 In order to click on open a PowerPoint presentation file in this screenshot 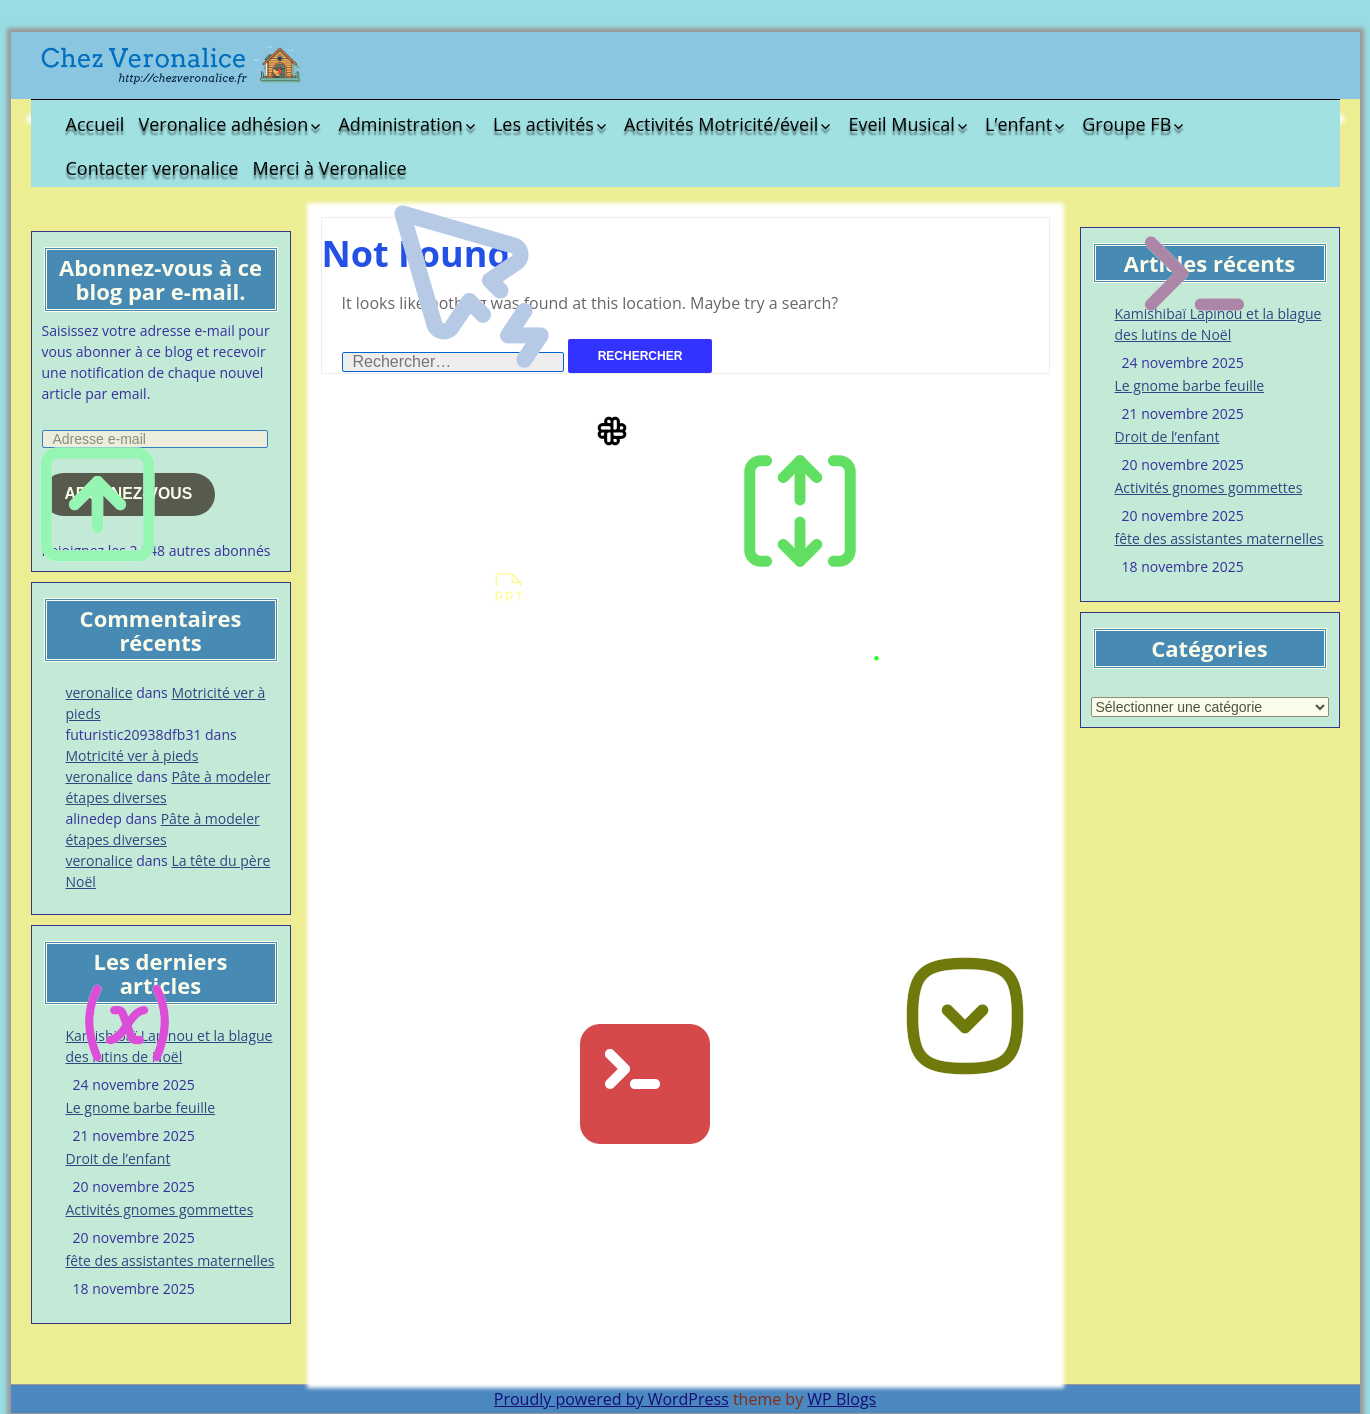, I will do `click(508, 588)`.